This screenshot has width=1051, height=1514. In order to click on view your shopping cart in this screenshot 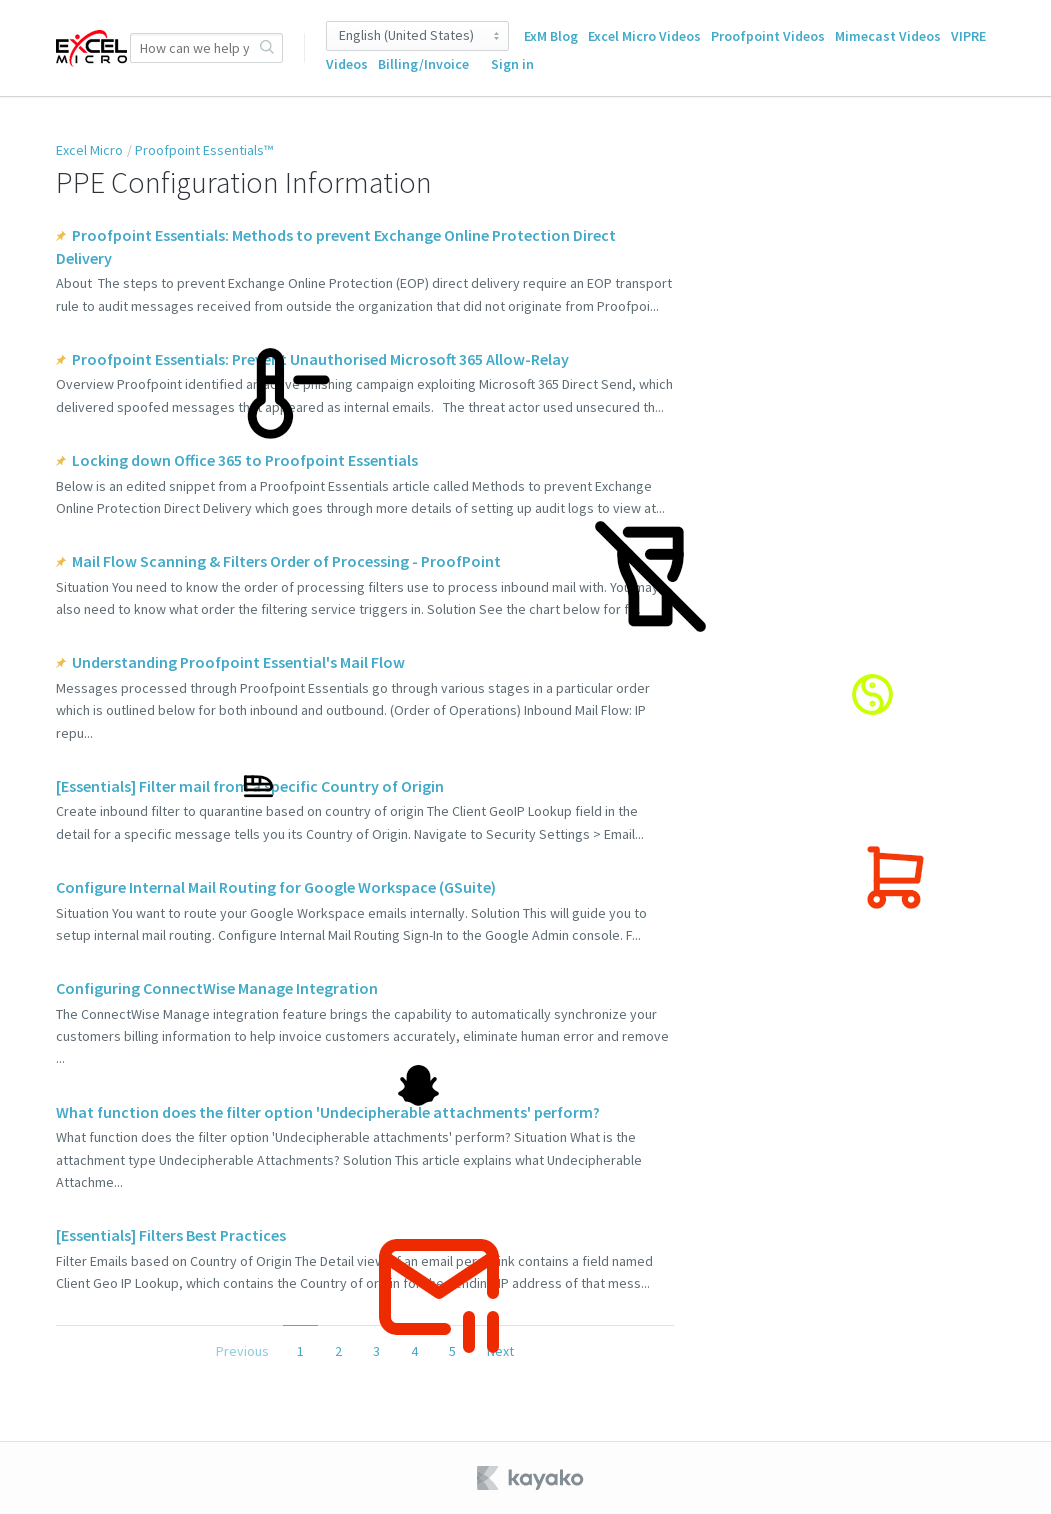, I will do `click(895, 877)`.